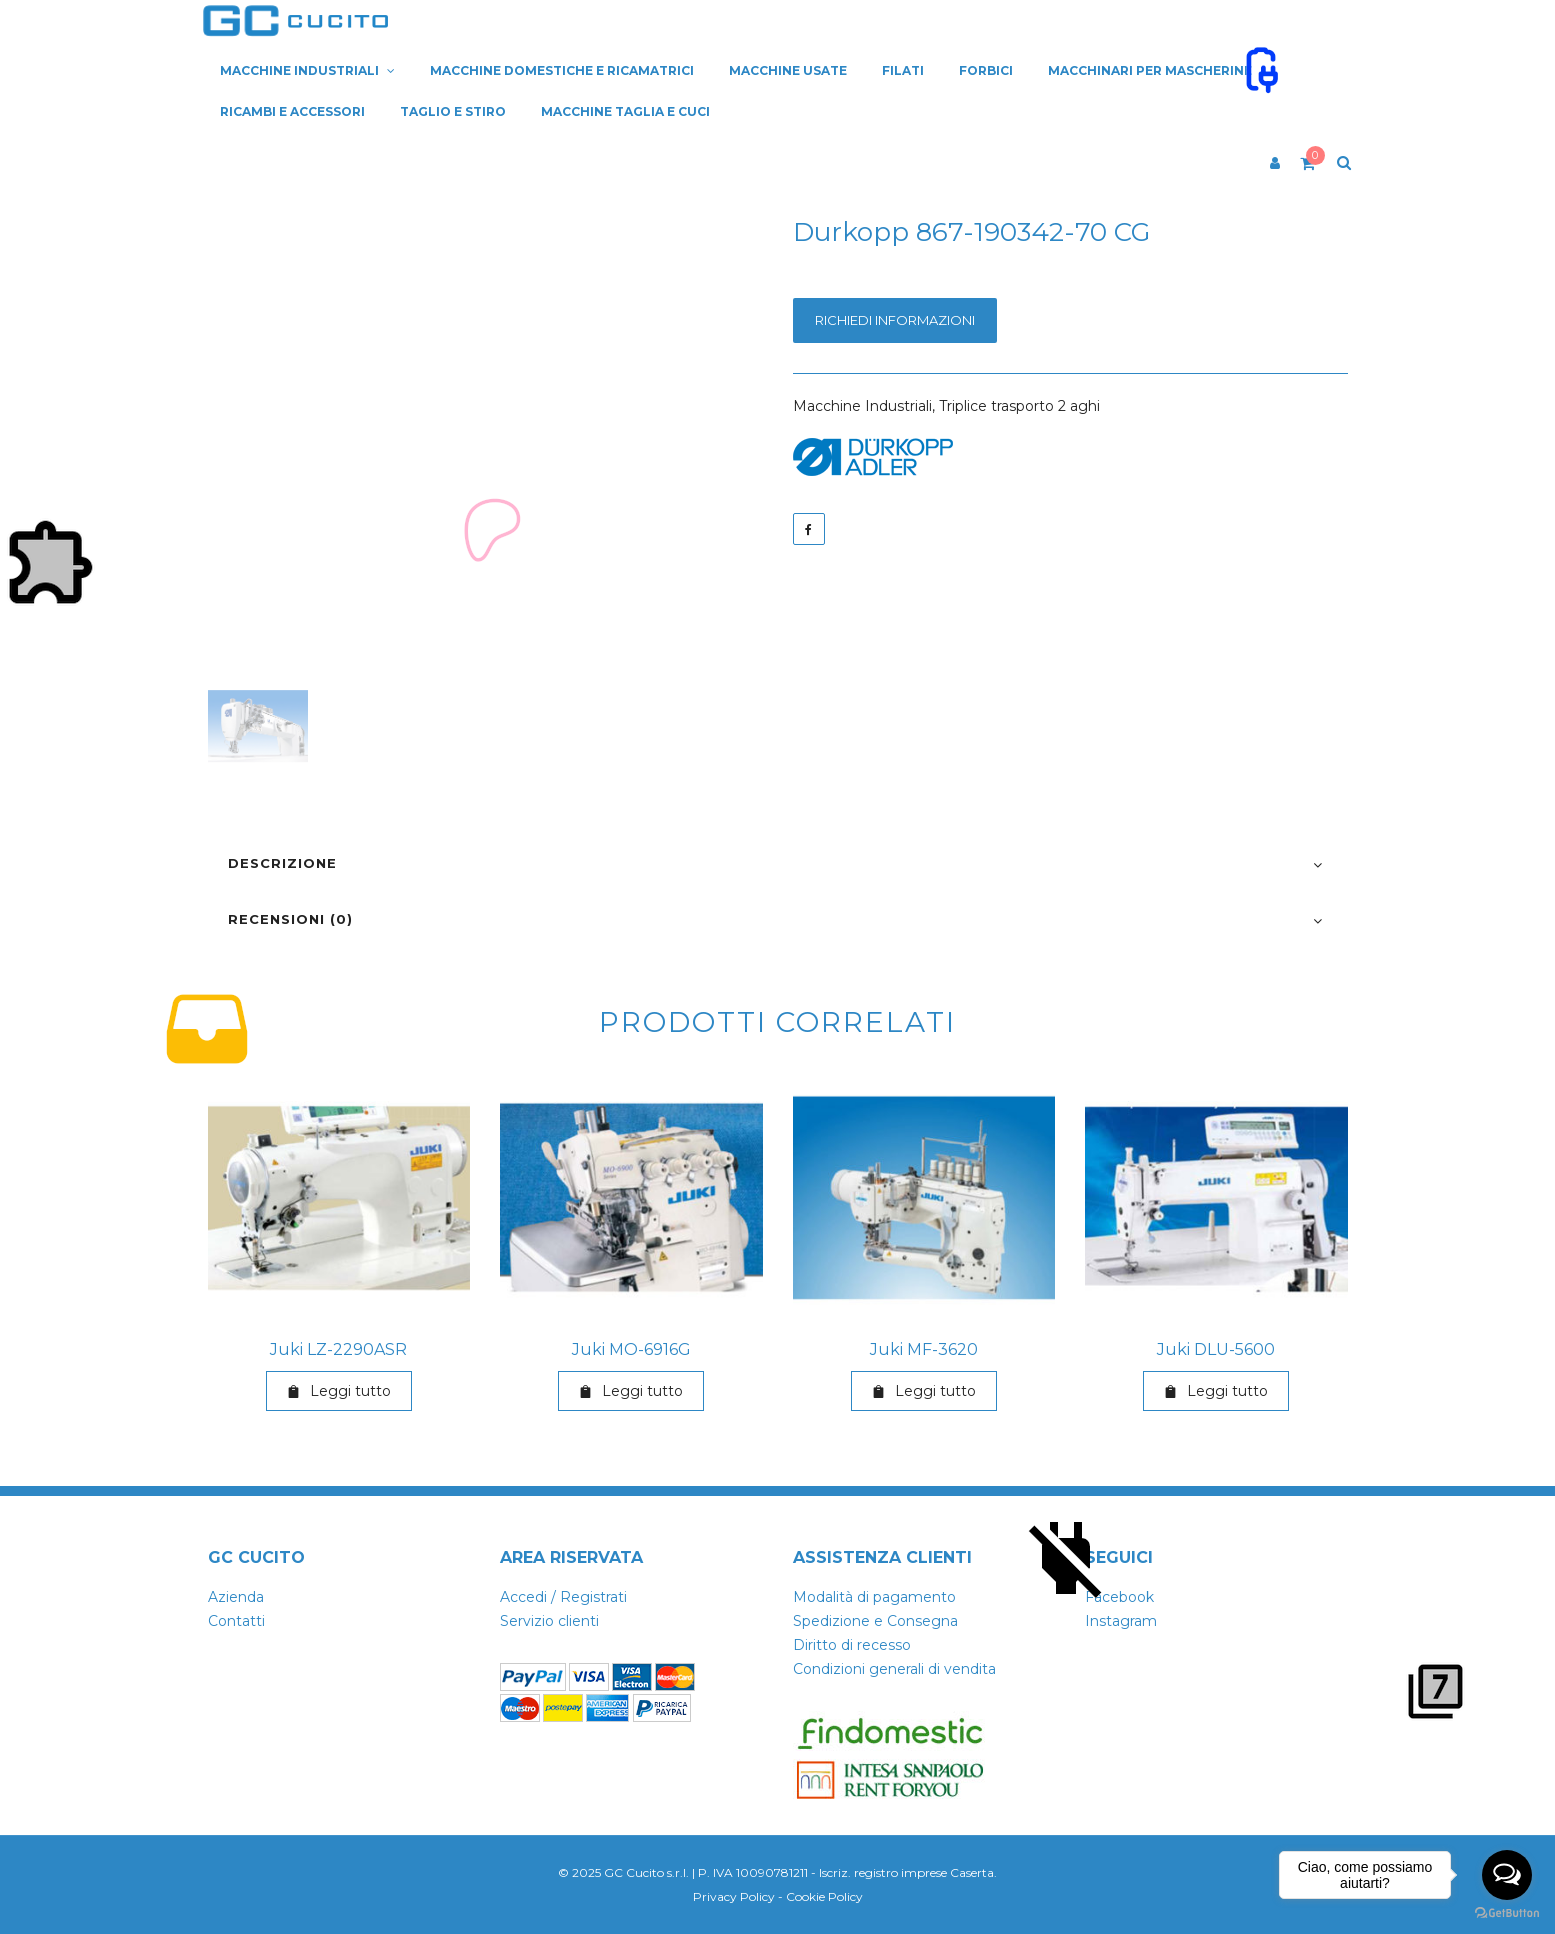 This screenshot has height=1934, width=1555. What do you see at coordinates (1435, 1691) in the screenshot?
I see `indicates item number 7 in a numbered list or gallery` at bounding box center [1435, 1691].